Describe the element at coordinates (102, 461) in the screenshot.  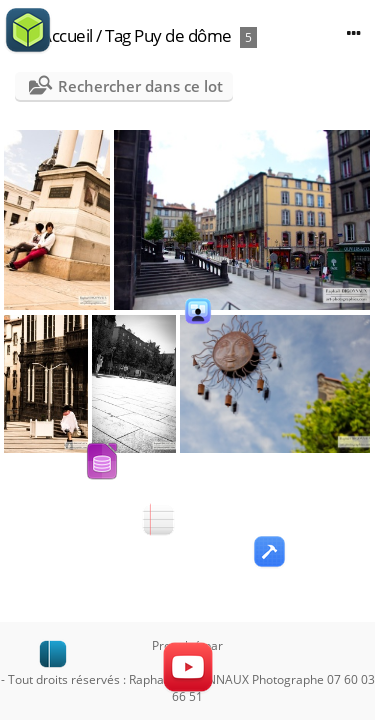
I see `open libreoffice base database application` at that location.